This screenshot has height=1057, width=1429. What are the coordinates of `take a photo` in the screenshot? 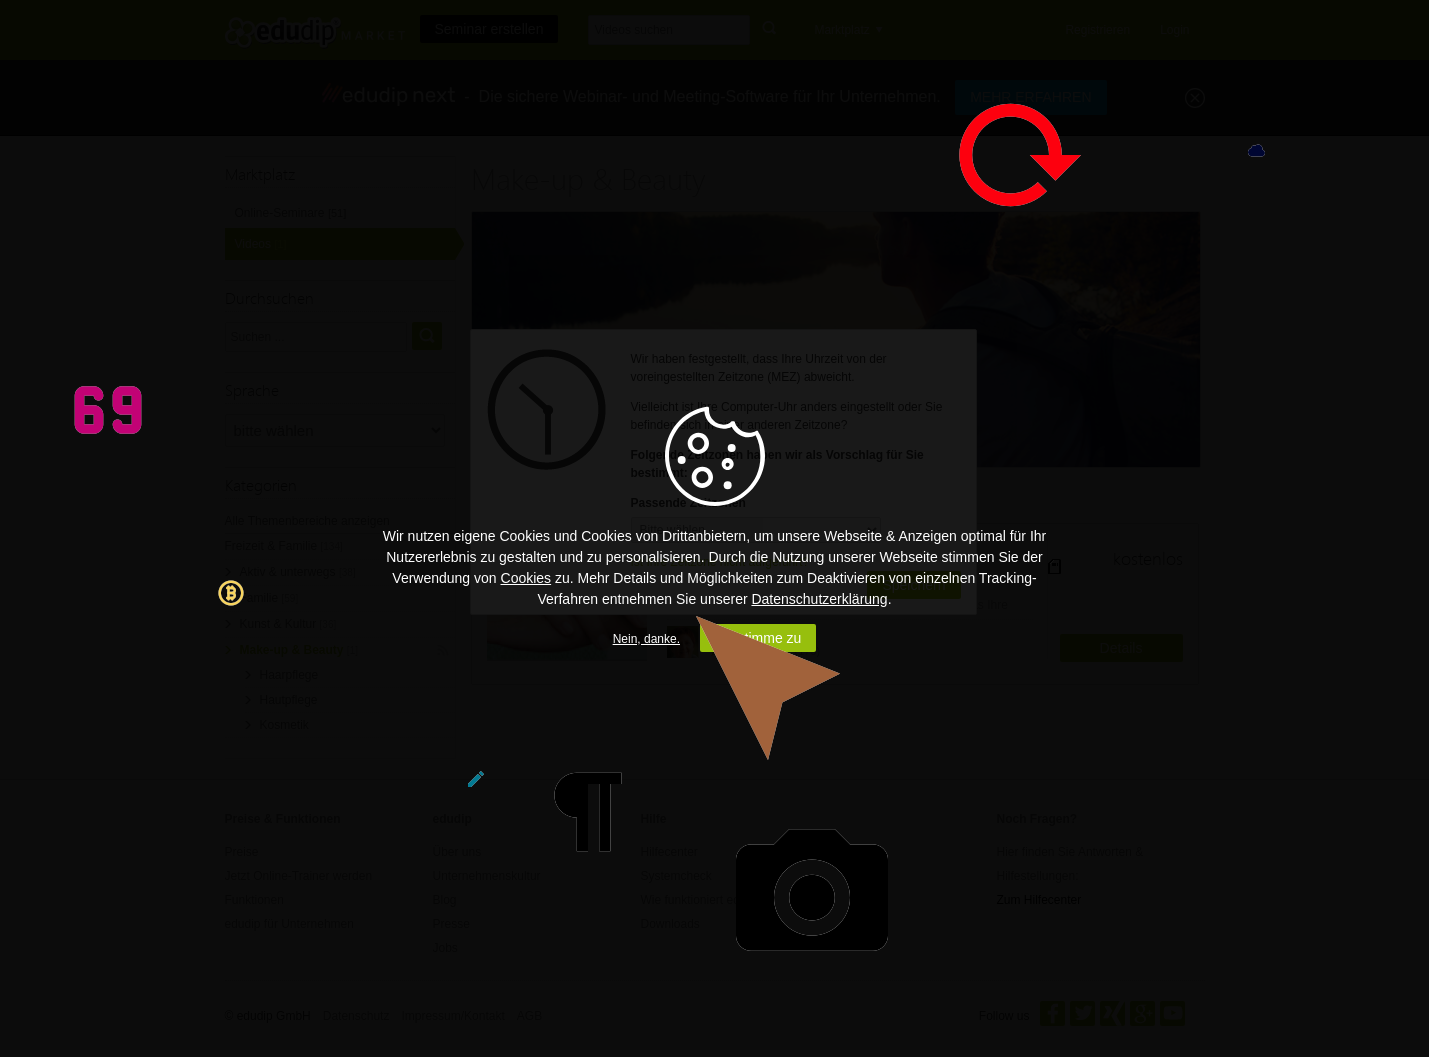 It's located at (812, 890).